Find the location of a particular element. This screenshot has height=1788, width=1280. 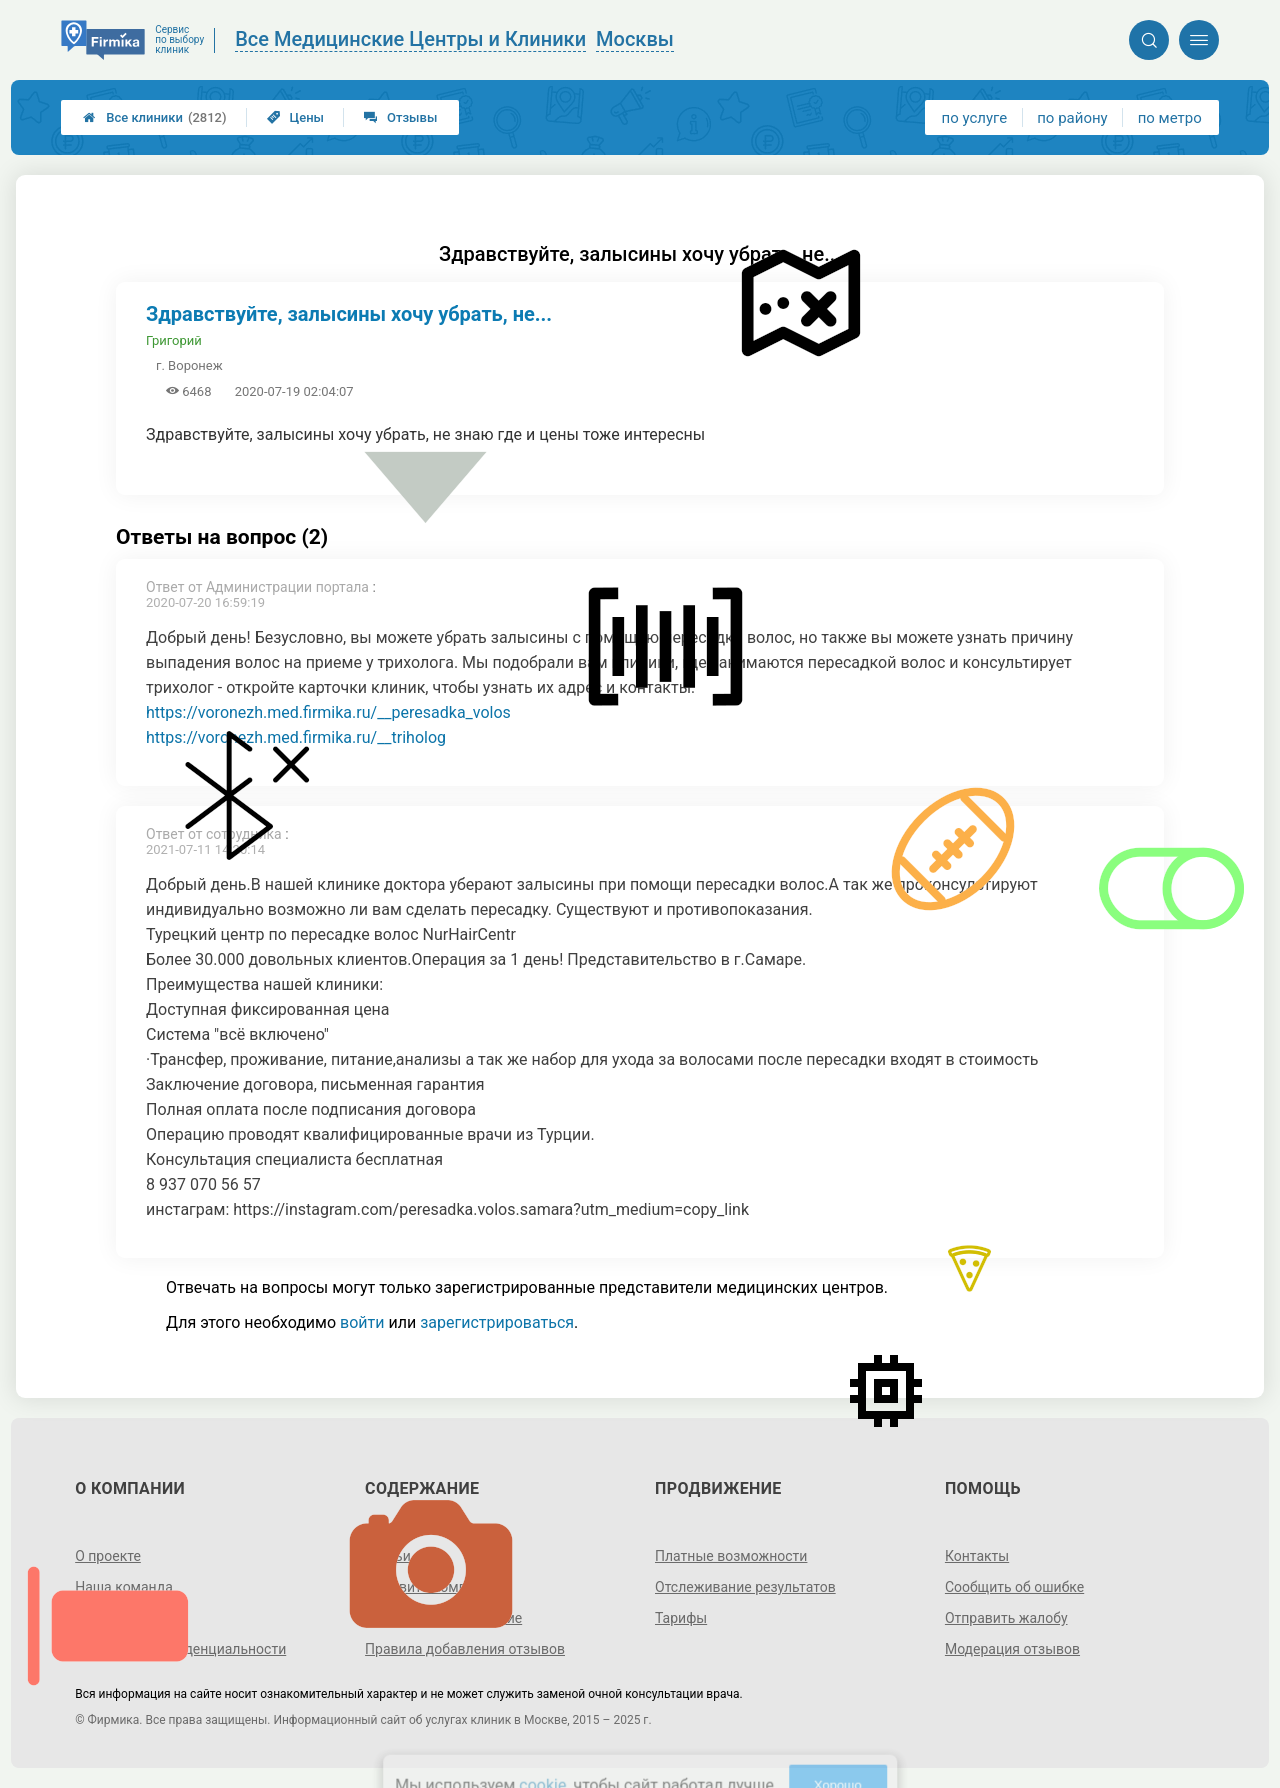

align content to the left edge is located at coordinates (105, 1626).